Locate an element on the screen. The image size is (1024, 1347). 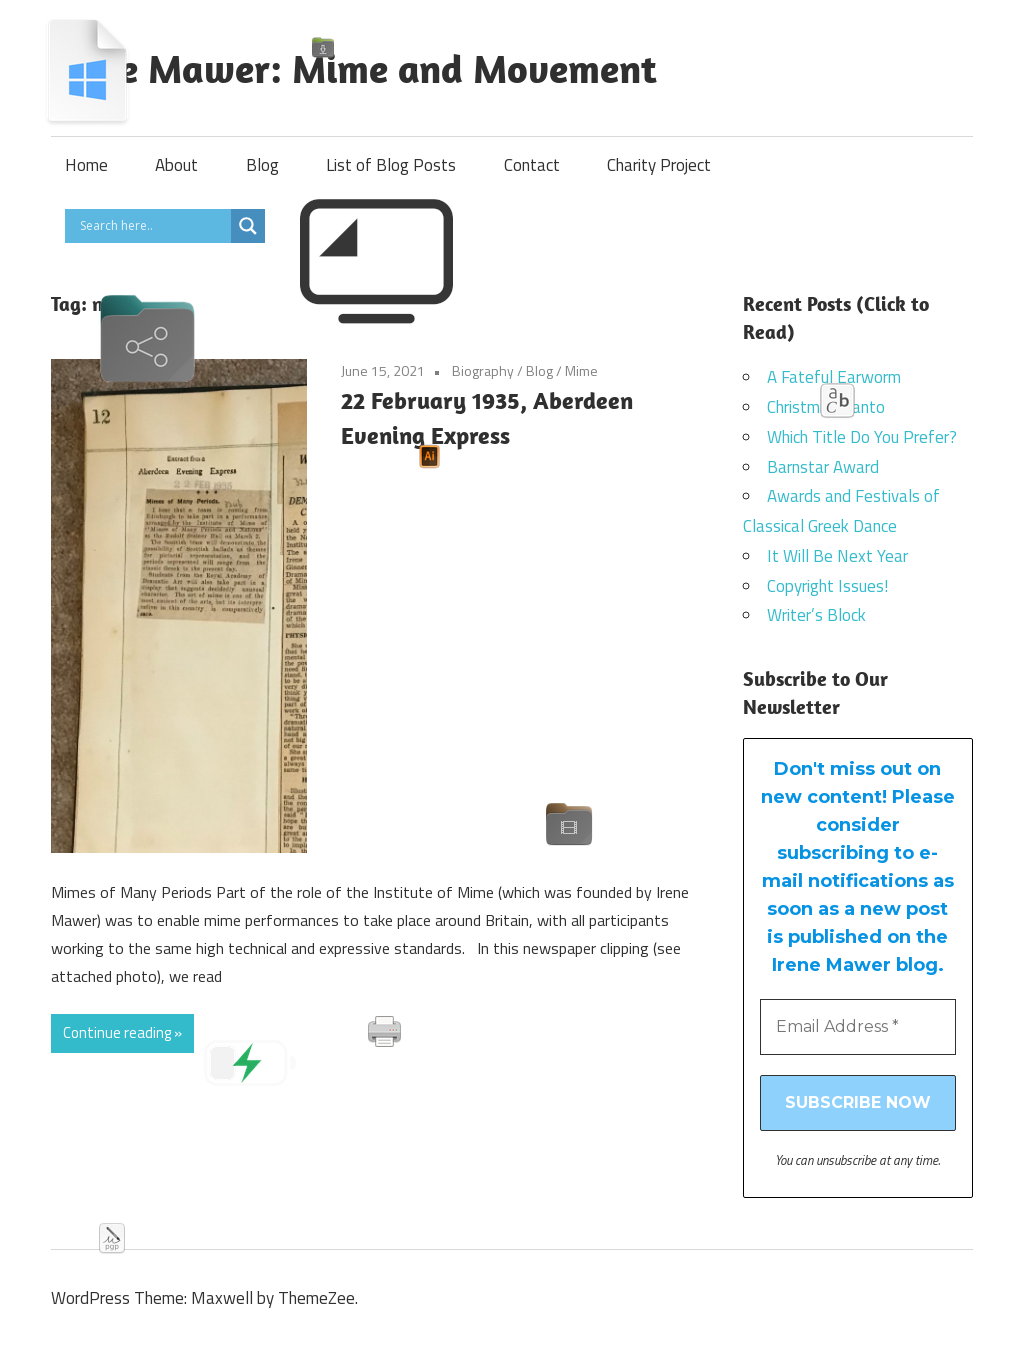
open downloads folder is located at coordinates (323, 47).